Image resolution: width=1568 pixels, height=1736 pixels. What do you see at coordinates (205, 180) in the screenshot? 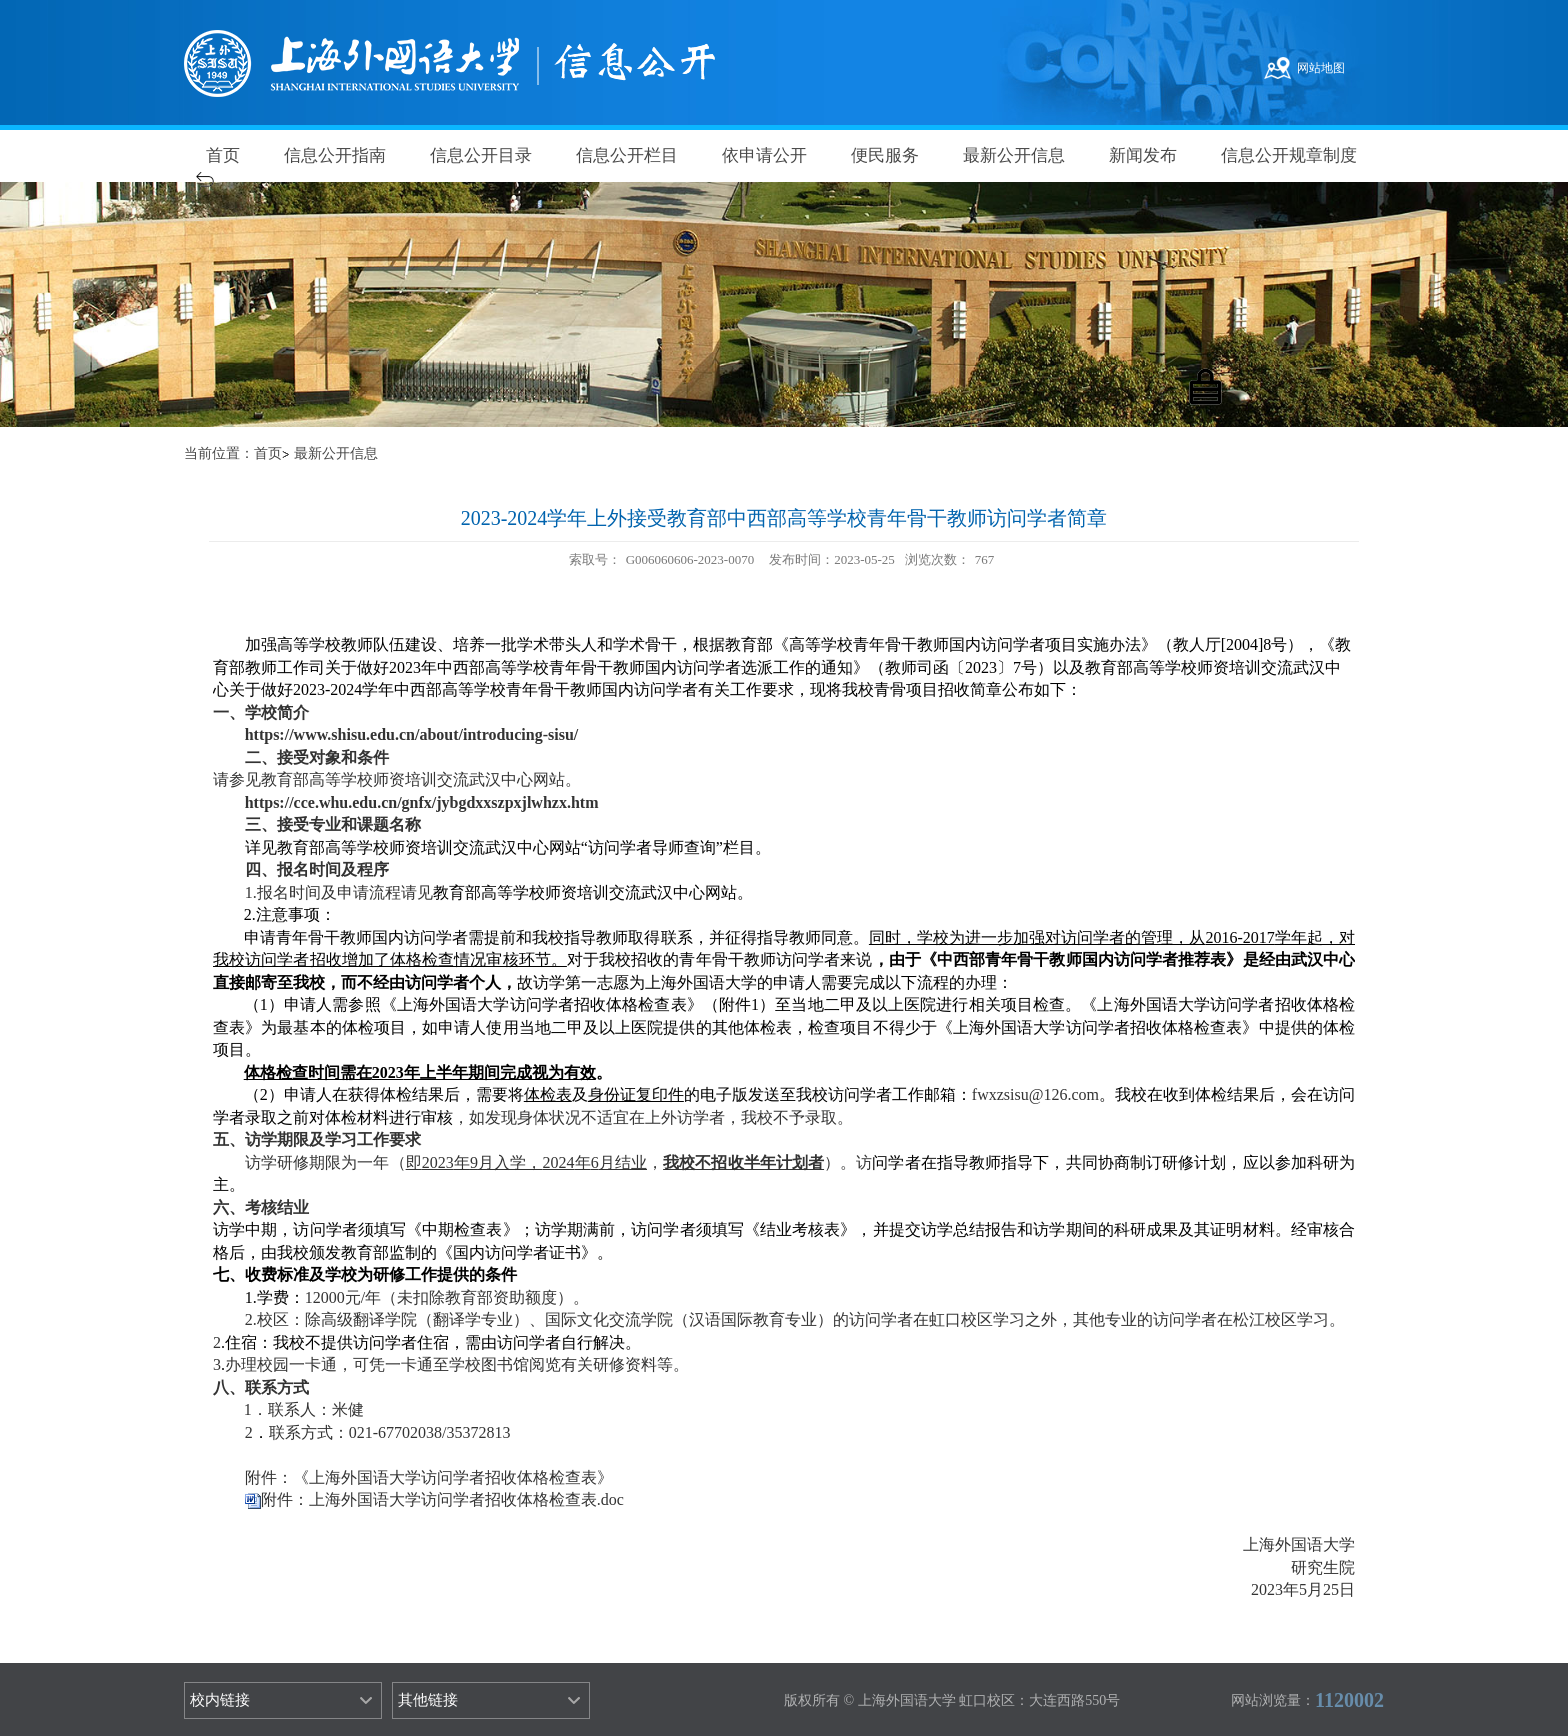
I see `undo previous action` at bounding box center [205, 180].